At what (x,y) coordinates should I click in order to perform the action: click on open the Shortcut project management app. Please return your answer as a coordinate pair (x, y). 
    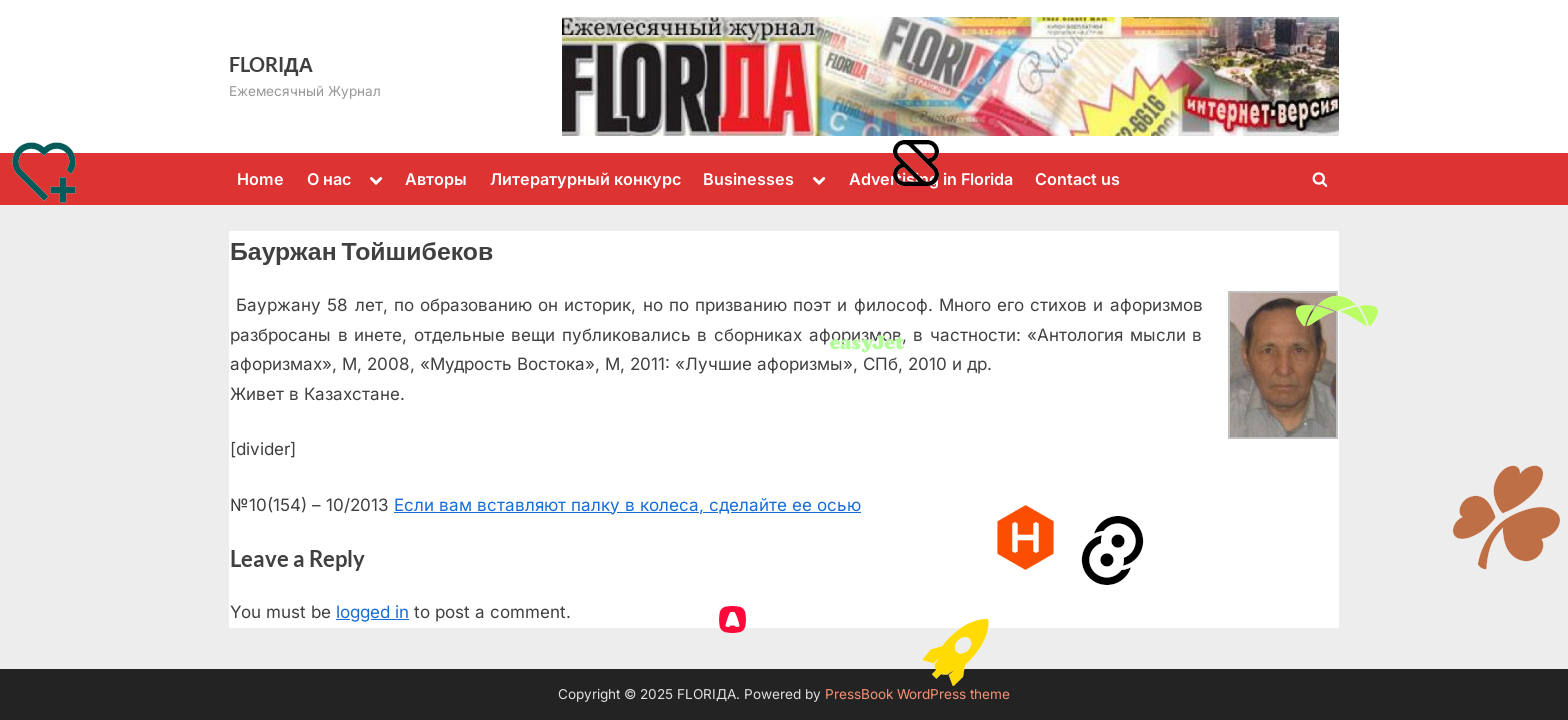
    Looking at the image, I should click on (916, 163).